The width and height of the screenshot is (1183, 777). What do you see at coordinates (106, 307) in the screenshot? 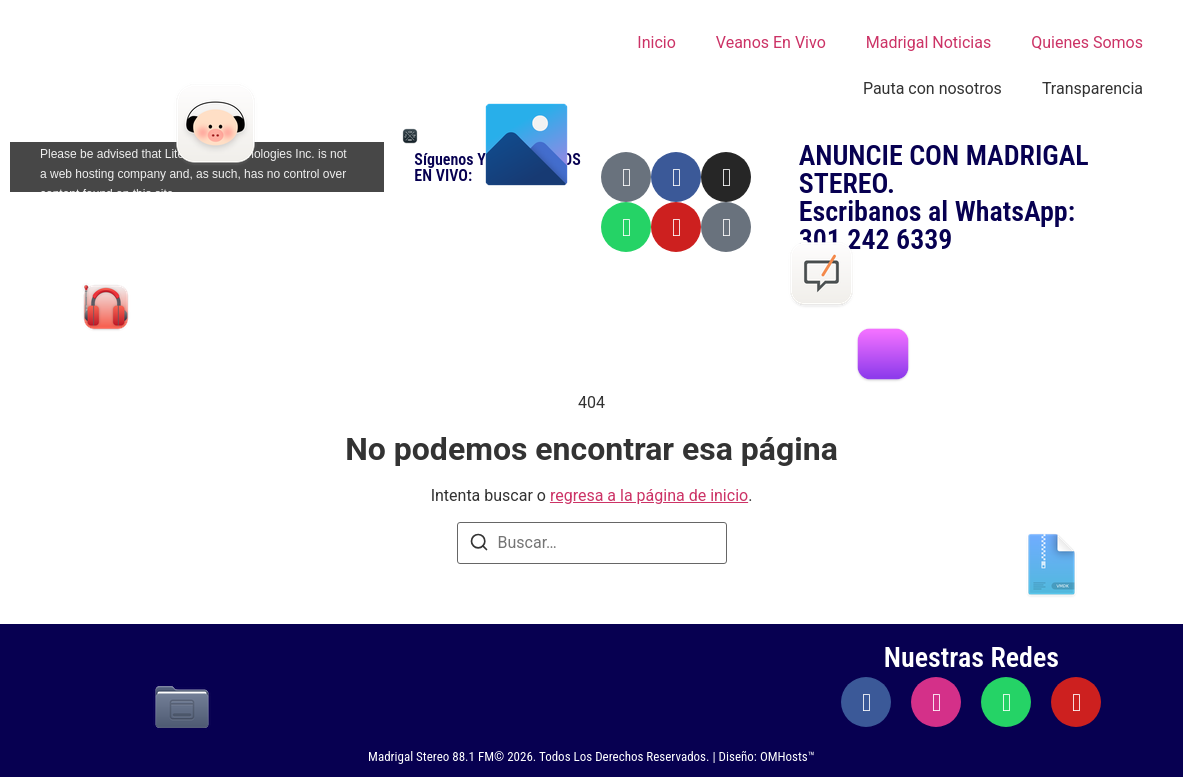
I see `open audio sharing app` at bounding box center [106, 307].